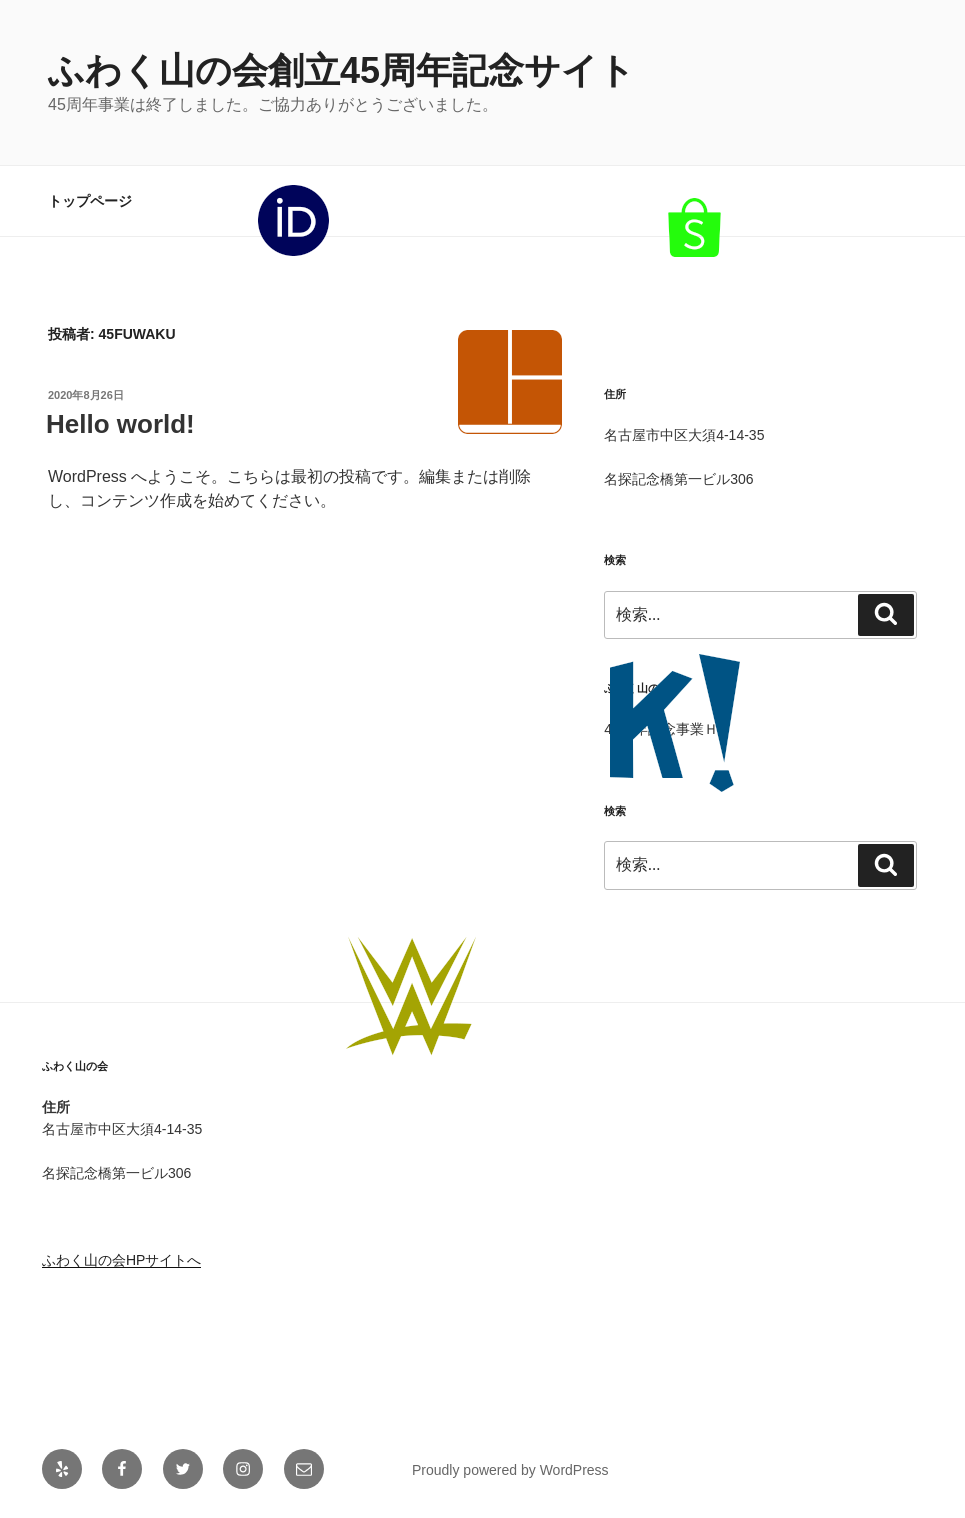 This screenshot has width=965, height=1518. What do you see at coordinates (293, 220) in the screenshot?
I see `link to your ORCID researcher profile` at bounding box center [293, 220].